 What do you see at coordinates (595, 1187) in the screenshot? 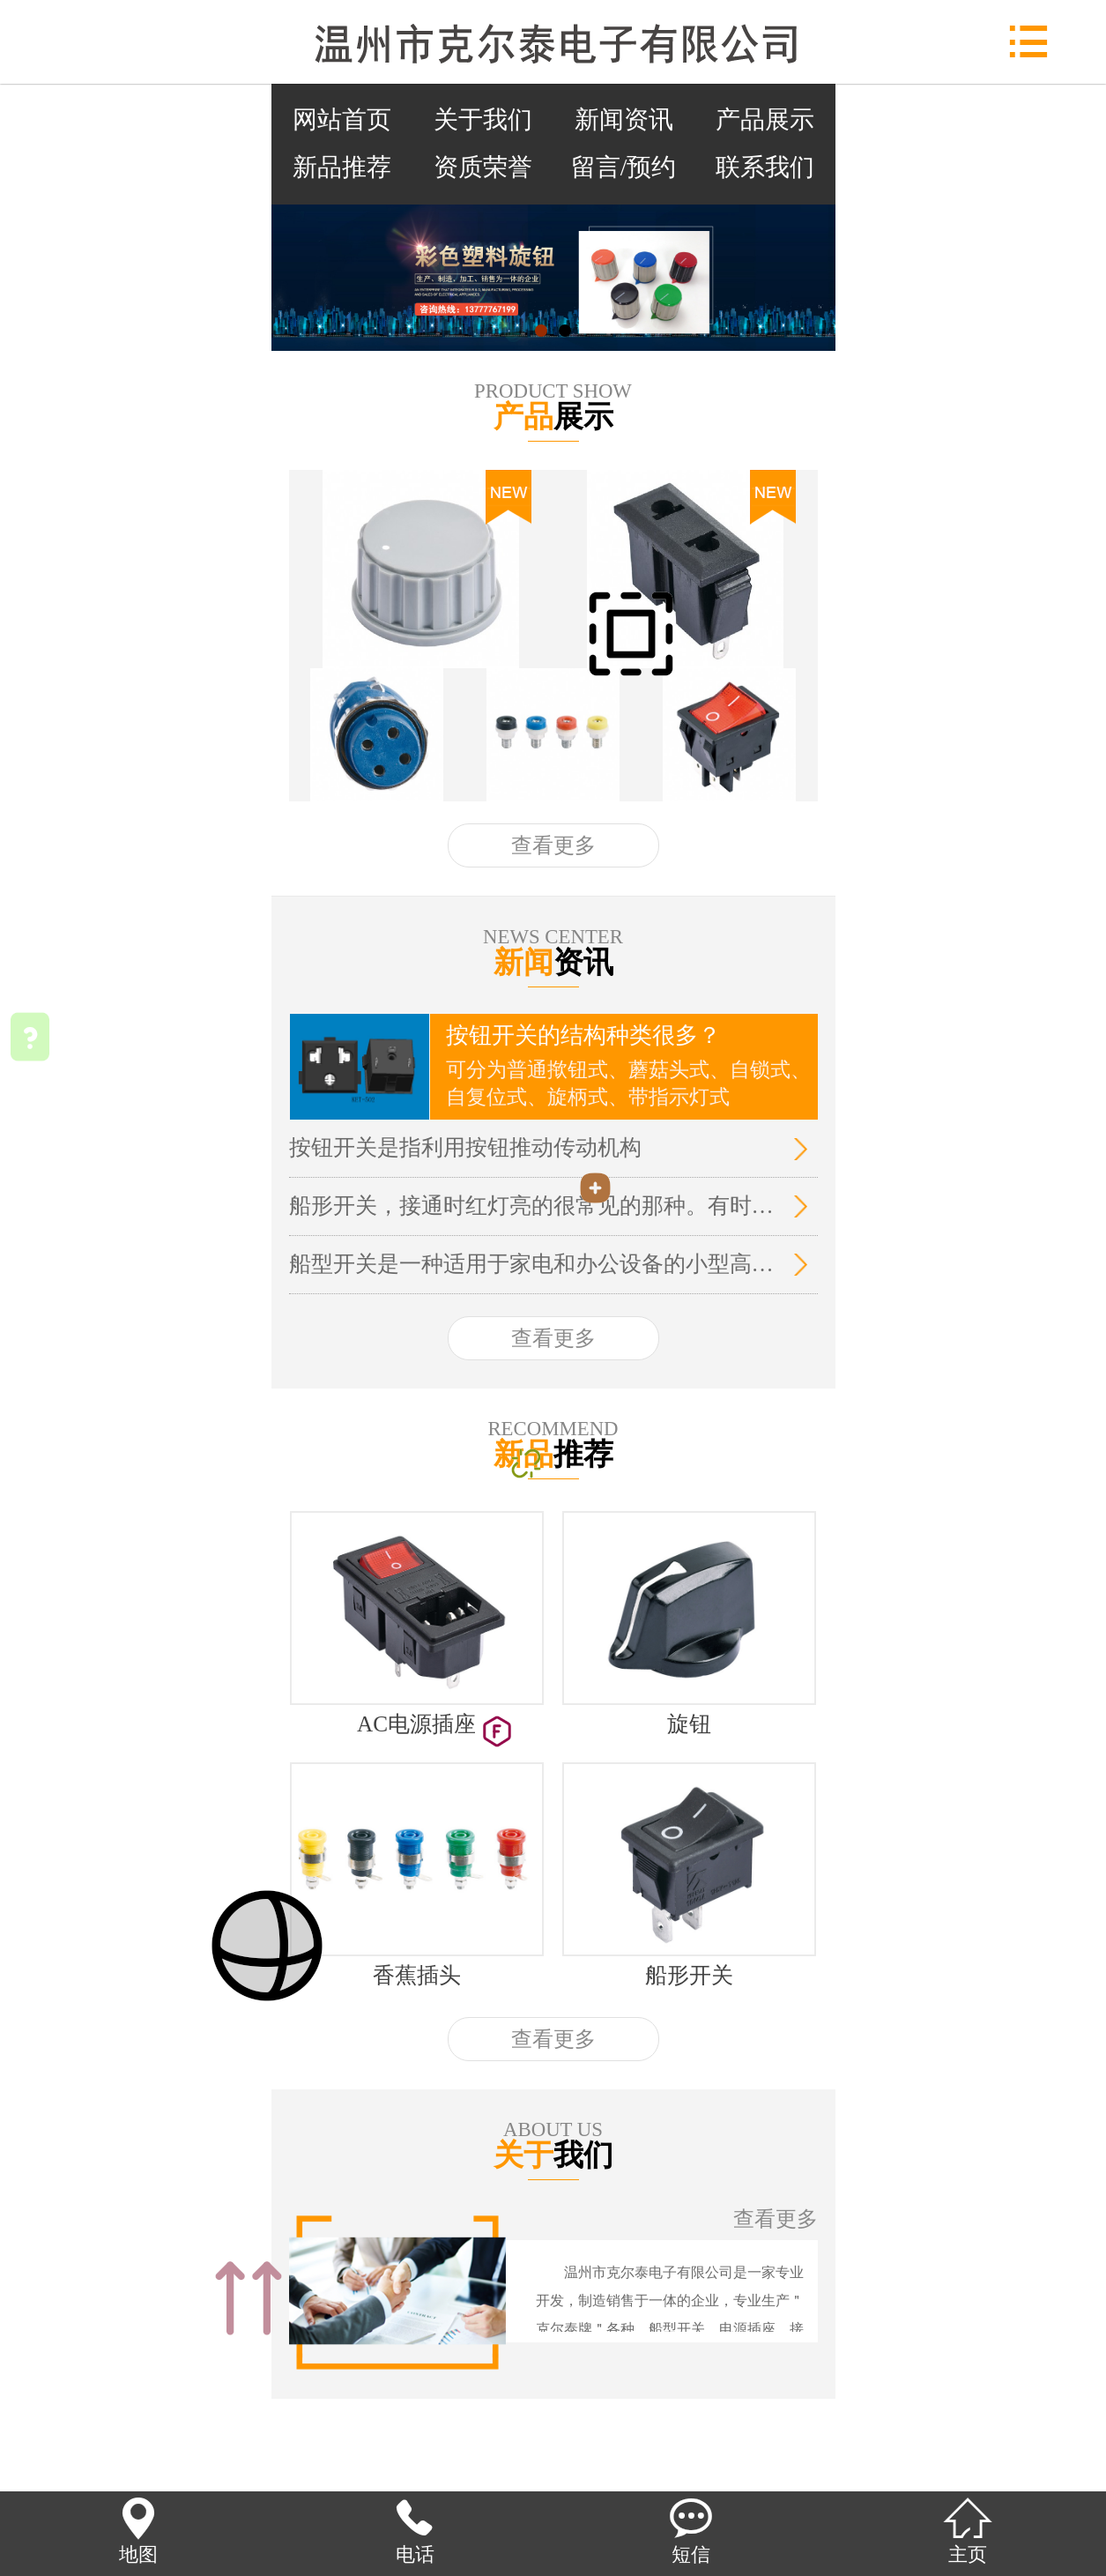
I see `add a new item` at bounding box center [595, 1187].